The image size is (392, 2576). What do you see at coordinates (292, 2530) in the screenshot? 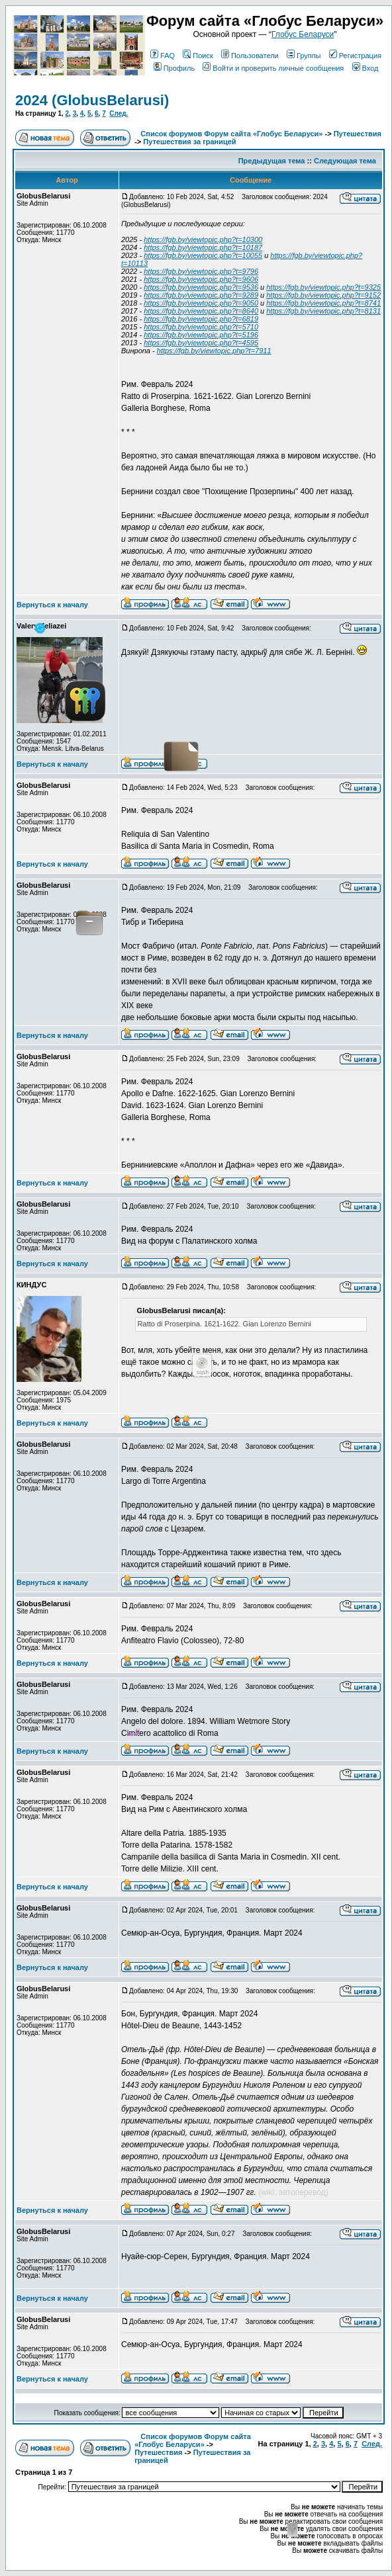
I see `access firewire-connected external hard drive` at bounding box center [292, 2530].